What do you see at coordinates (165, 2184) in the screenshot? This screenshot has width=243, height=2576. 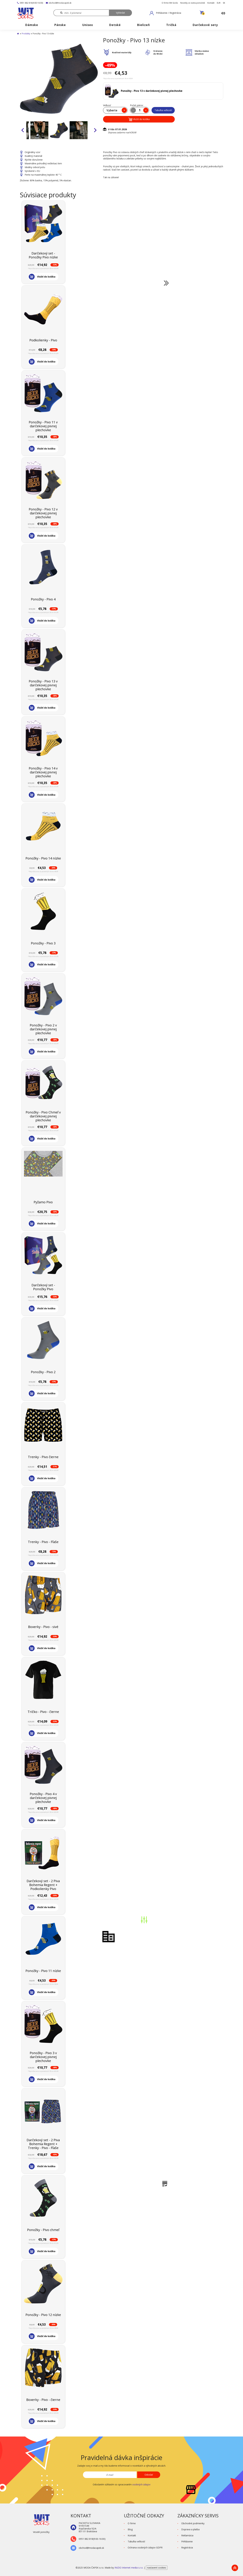 I see `view grading or assessment results` at bounding box center [165, 2184].